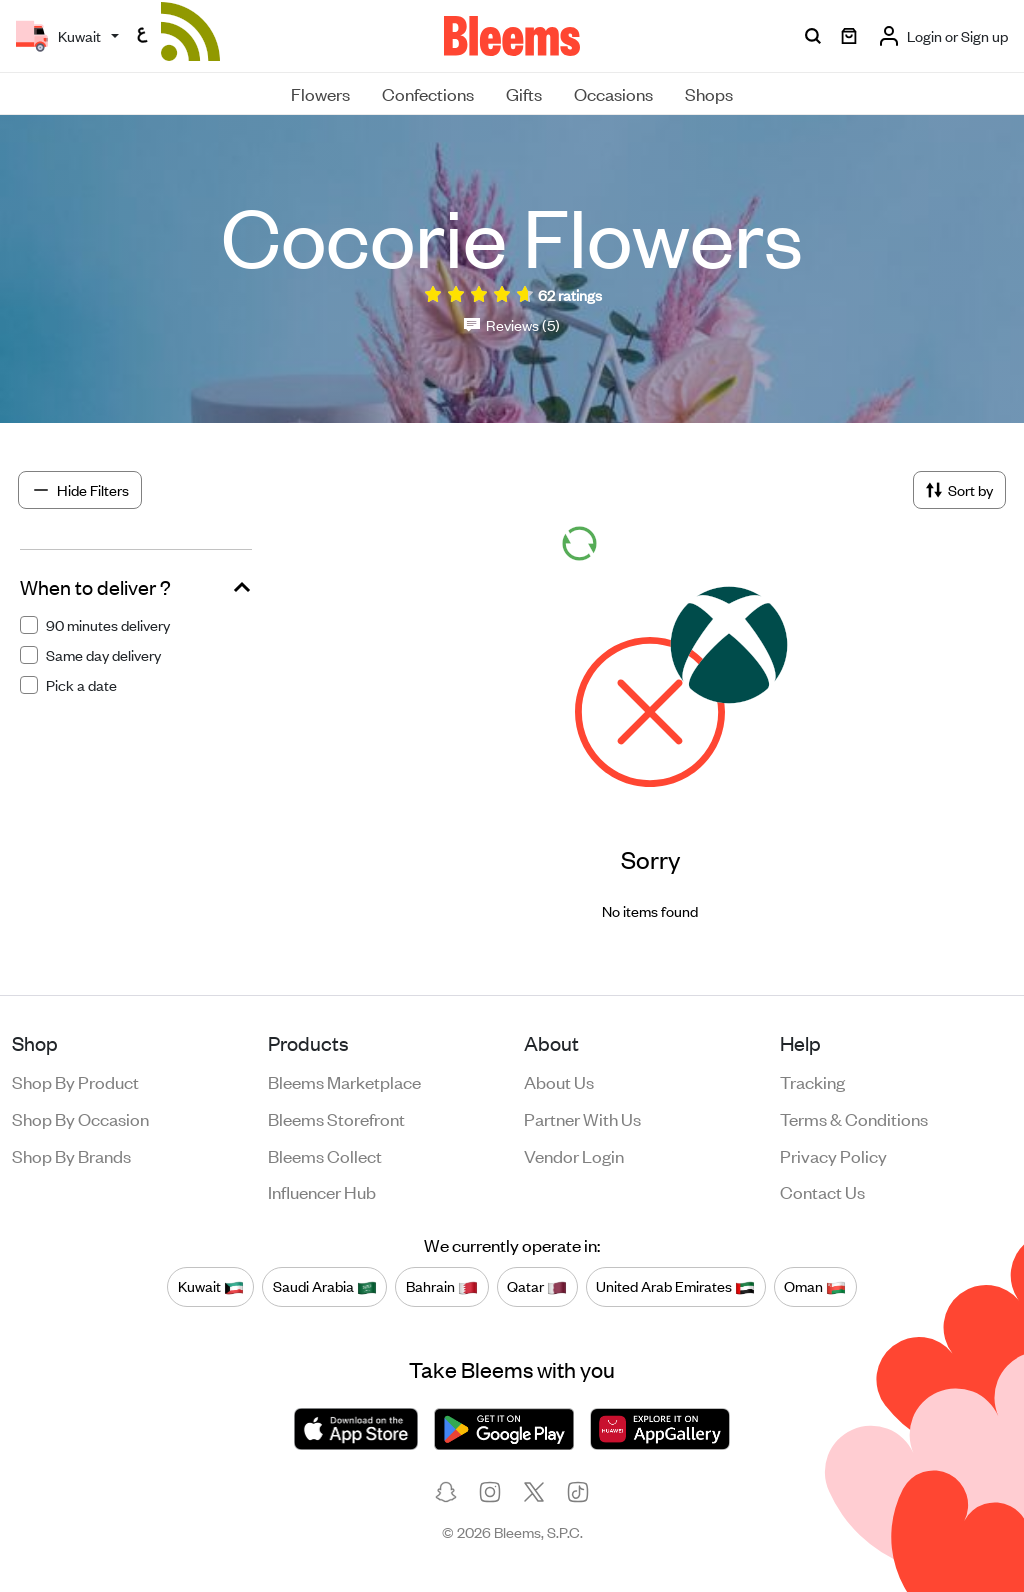  What do you see at coordinates (729, 645) in the screenshot?
I see `open xbox app` at bounding box center [729, 645].